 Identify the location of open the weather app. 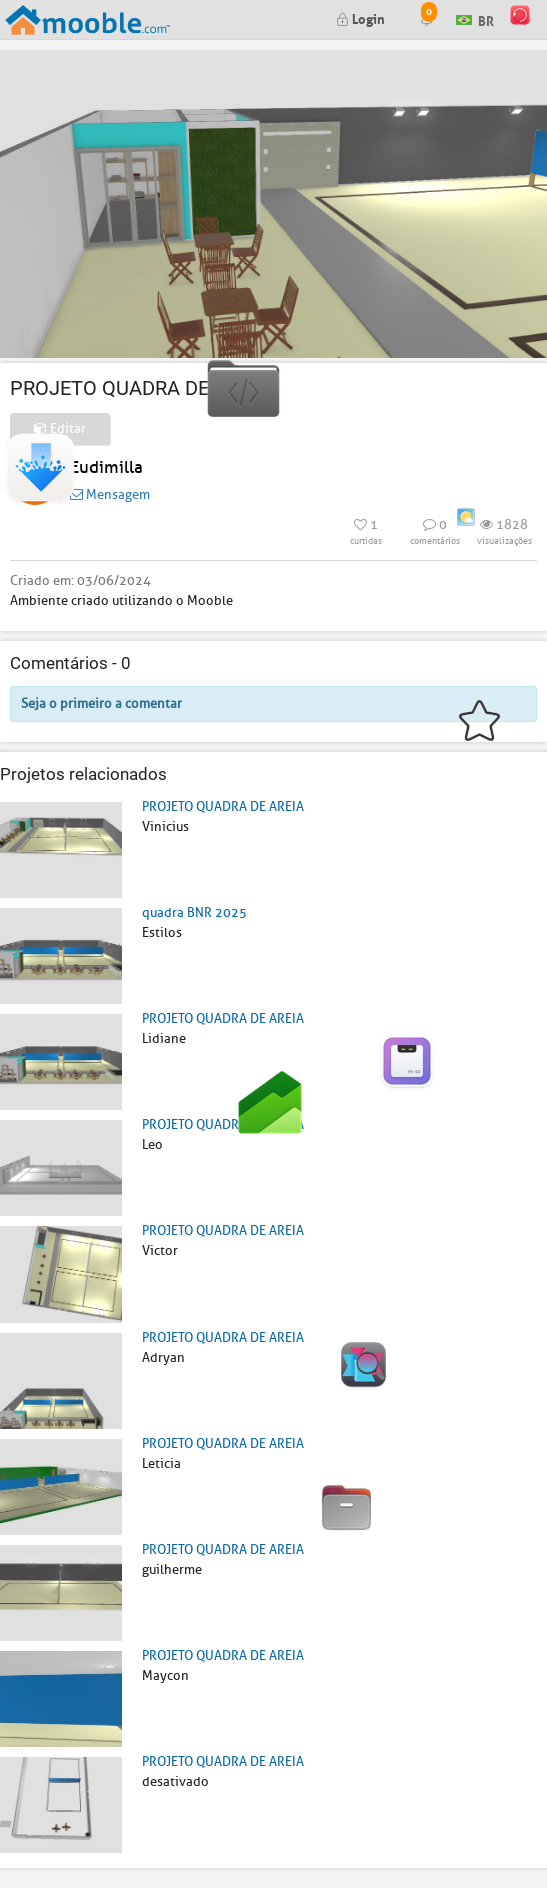
(466, 517).